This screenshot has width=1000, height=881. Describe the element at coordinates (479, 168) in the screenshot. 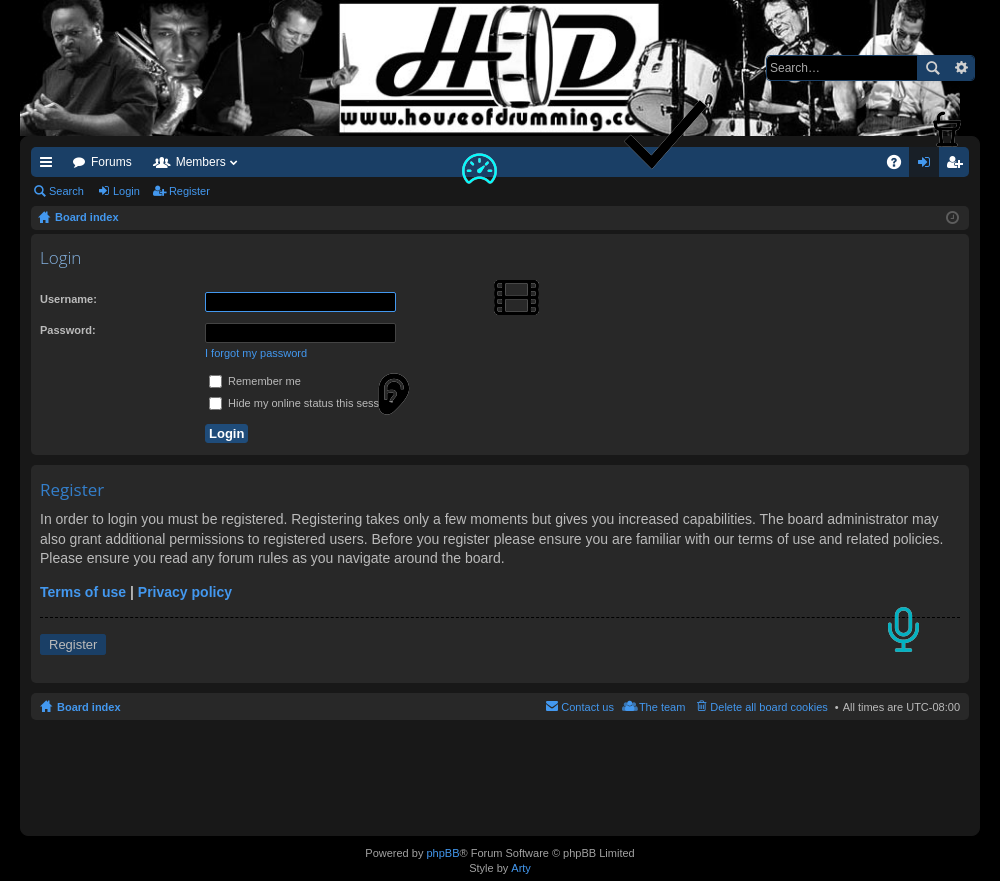

I see `view performance or speed metrics` at that location.